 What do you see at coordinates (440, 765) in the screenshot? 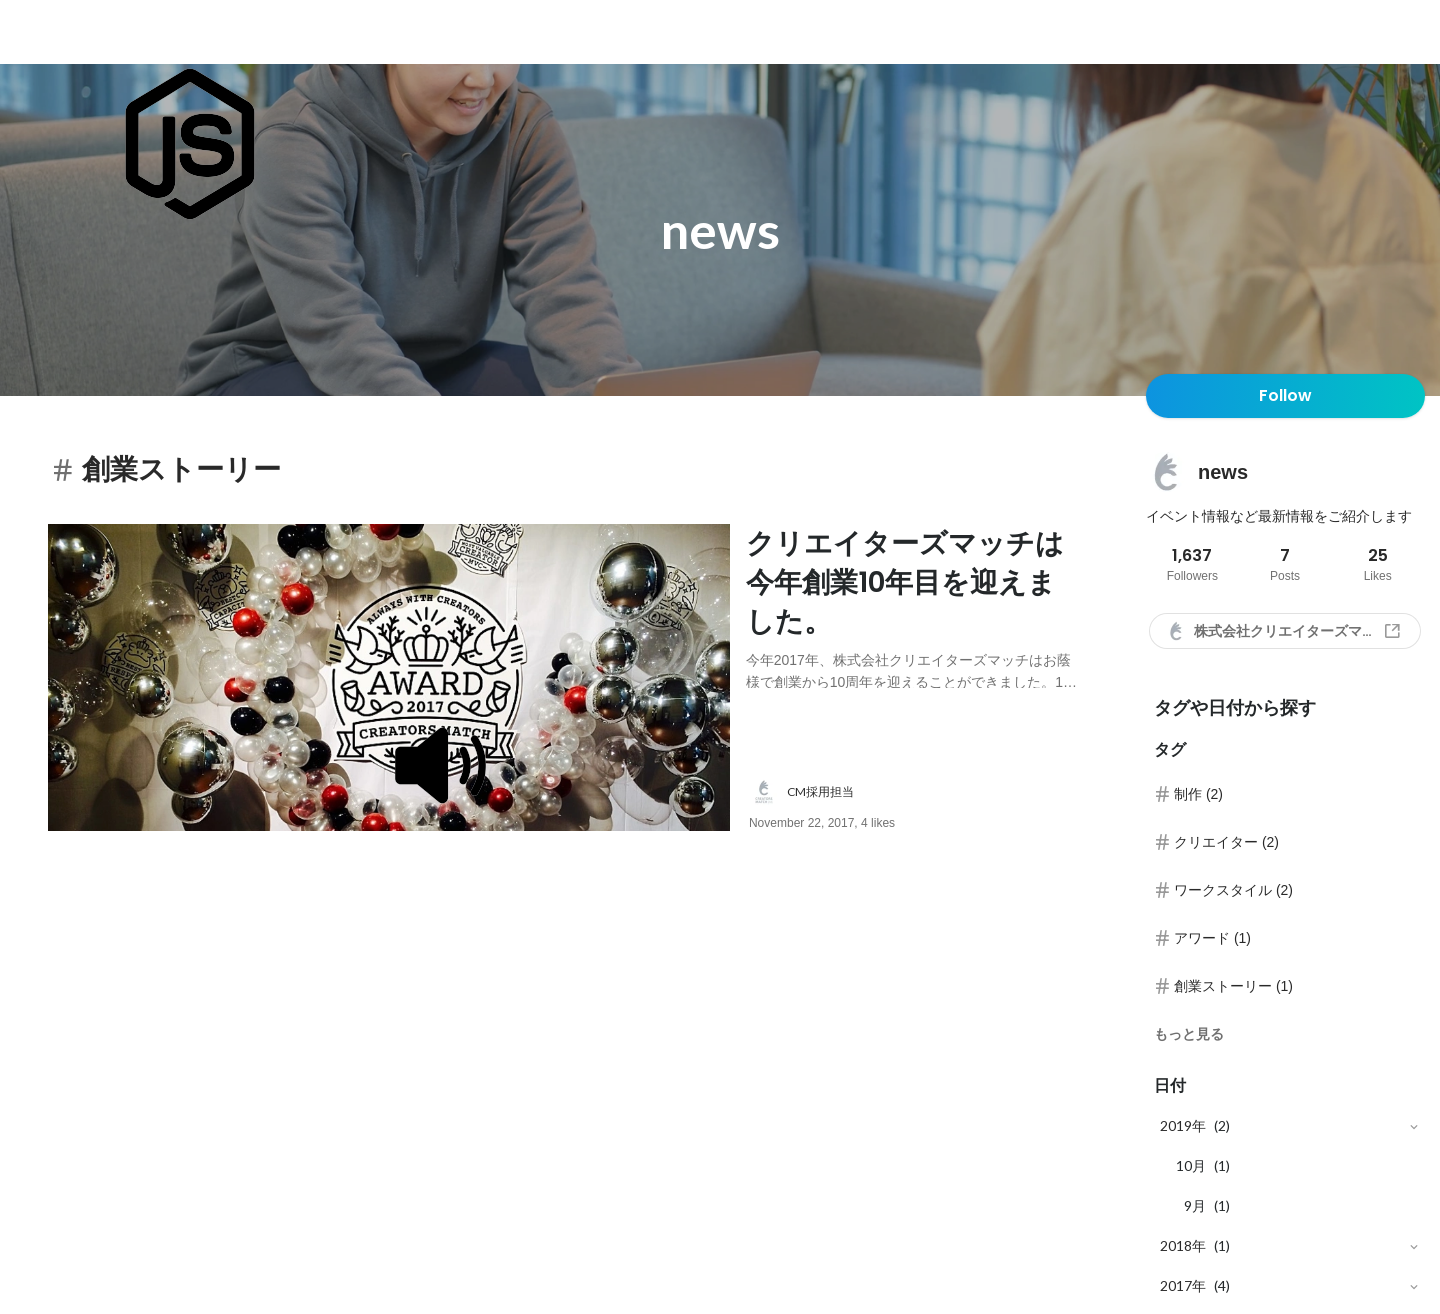
I see `adjust audio volume` at bounding box center [440, 765].